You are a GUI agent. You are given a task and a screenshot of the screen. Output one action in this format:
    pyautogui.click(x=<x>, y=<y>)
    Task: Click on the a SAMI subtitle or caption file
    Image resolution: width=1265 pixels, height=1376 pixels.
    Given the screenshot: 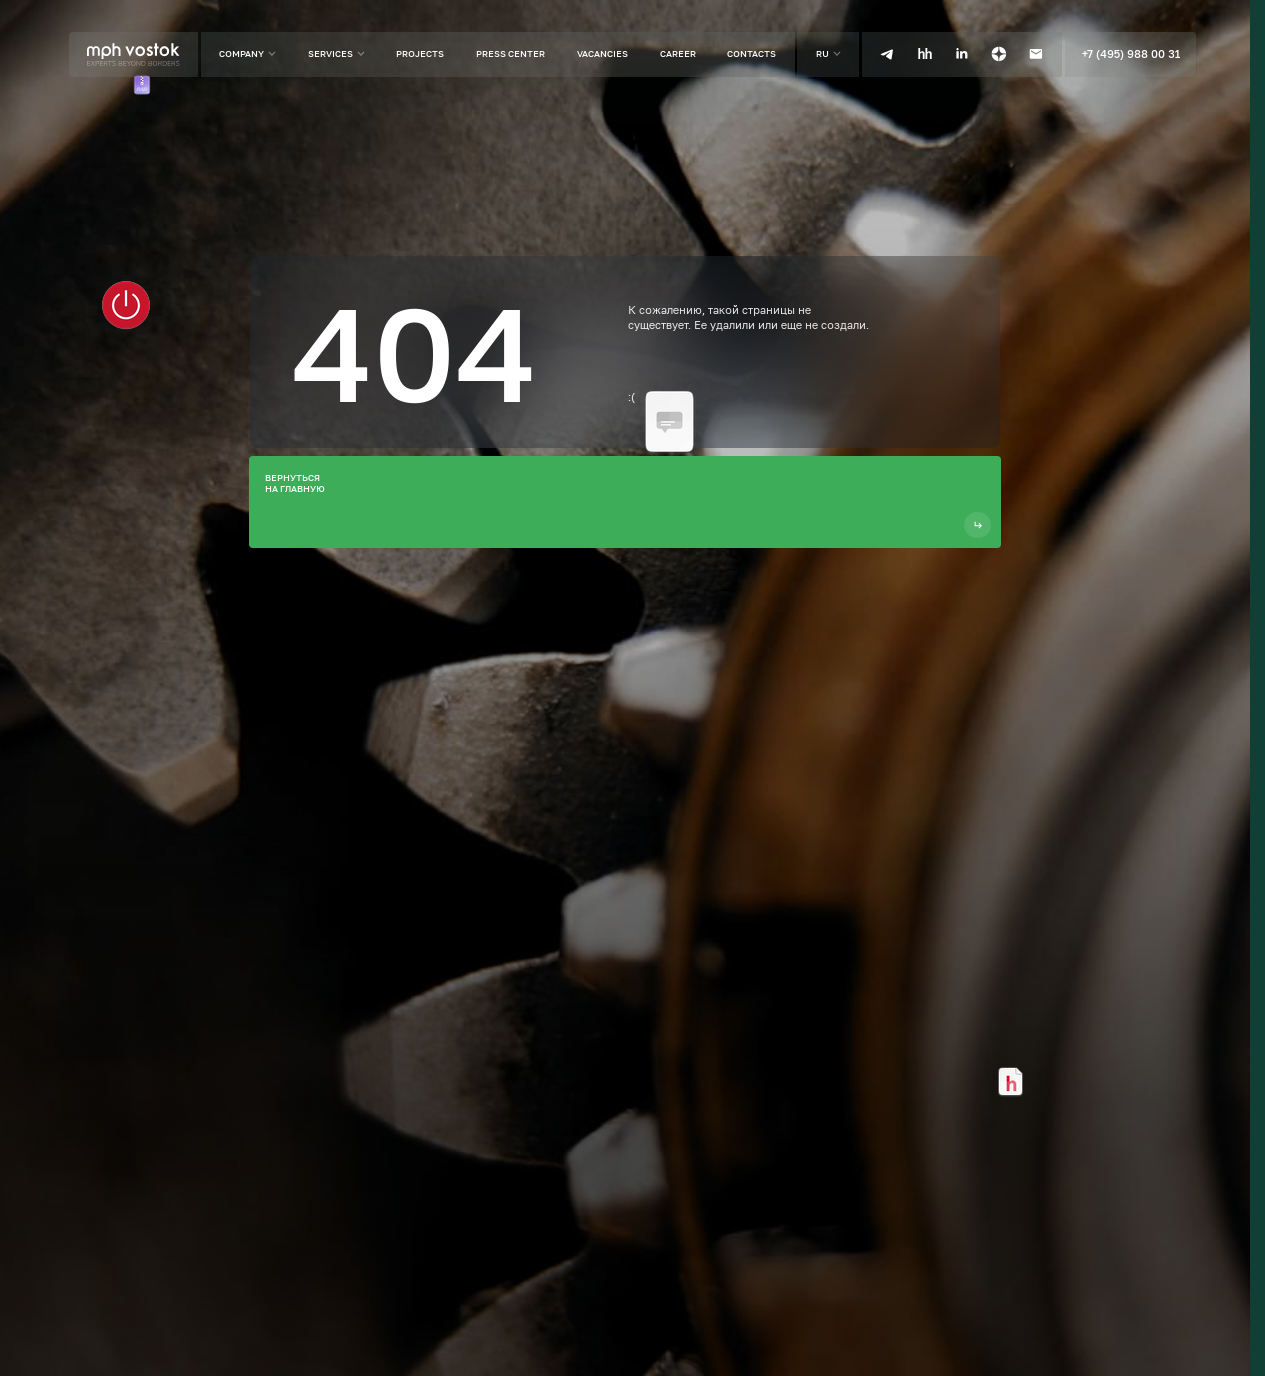 What is the action you would take?
    pyautogui.click(x=669, y=421)
    